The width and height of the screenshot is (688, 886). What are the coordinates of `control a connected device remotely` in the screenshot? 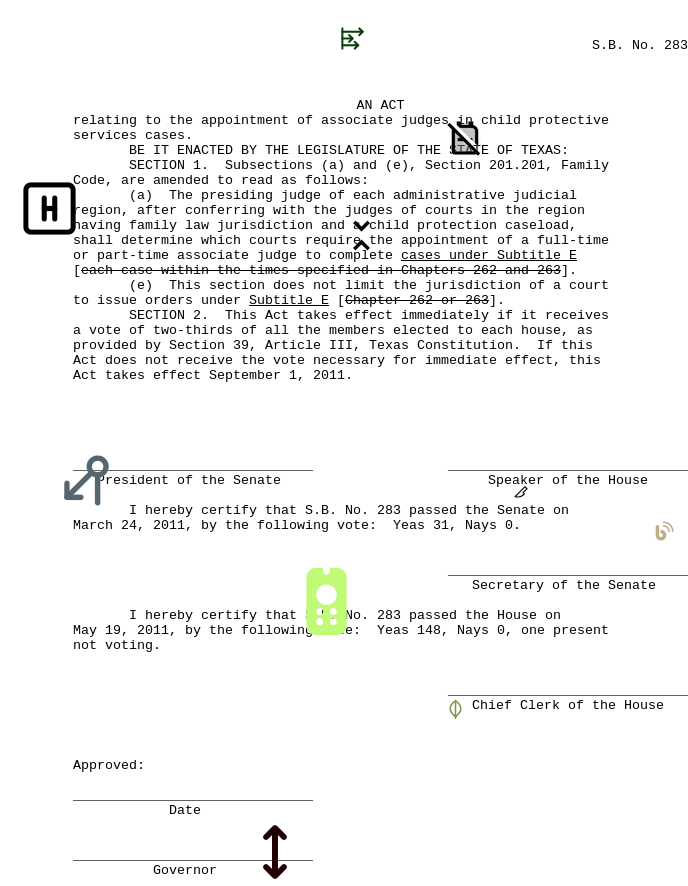 It's located at (326, 601).